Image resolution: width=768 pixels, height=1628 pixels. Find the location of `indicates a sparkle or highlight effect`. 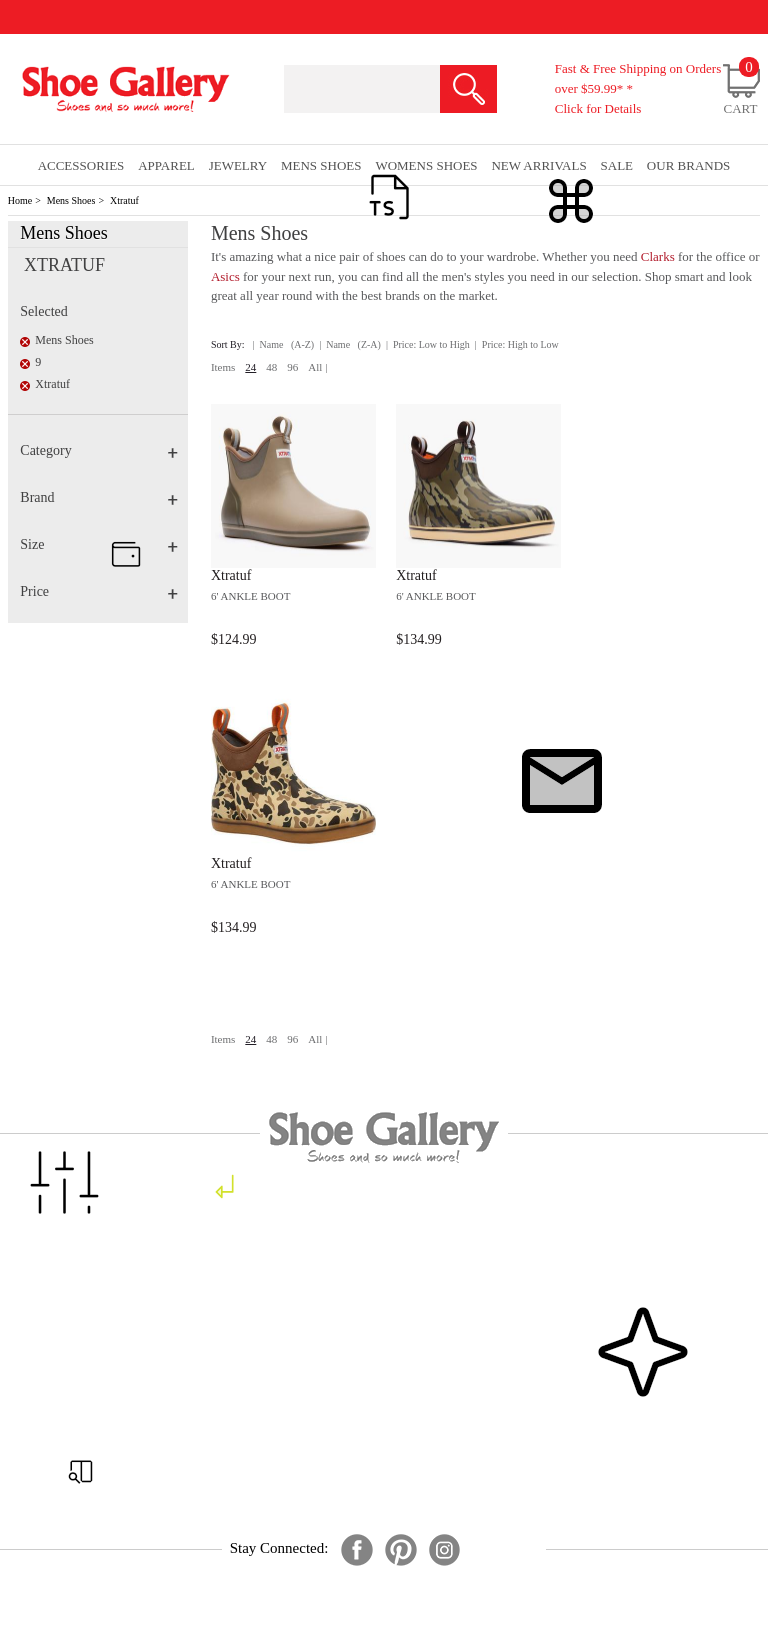

indicates a sparkle or highlight effect is located at coordinates (643, 1352).